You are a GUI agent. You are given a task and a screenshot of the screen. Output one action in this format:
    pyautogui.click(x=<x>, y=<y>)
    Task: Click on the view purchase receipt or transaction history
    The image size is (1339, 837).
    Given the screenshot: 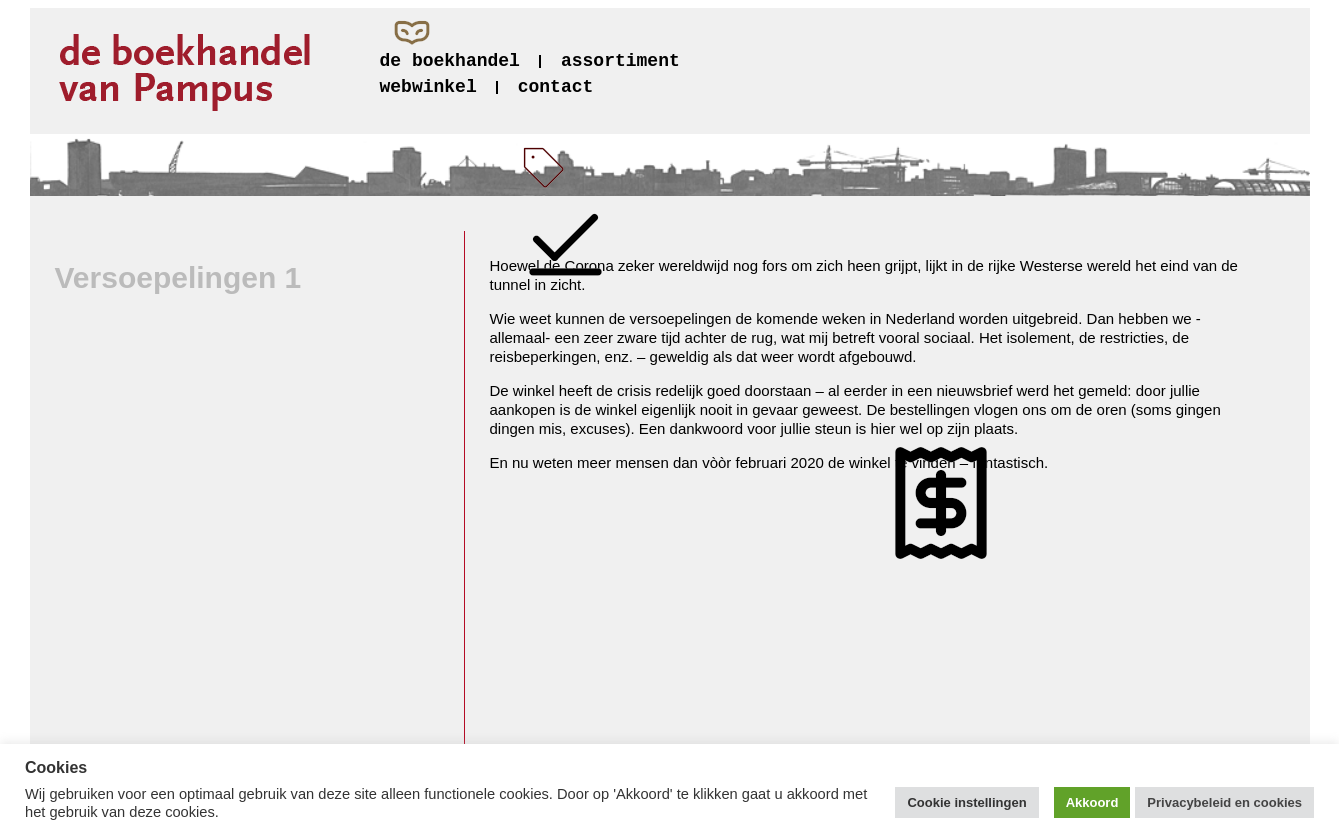 What is the action you would take?
    pyautogui.click(x=941, y=503)
    